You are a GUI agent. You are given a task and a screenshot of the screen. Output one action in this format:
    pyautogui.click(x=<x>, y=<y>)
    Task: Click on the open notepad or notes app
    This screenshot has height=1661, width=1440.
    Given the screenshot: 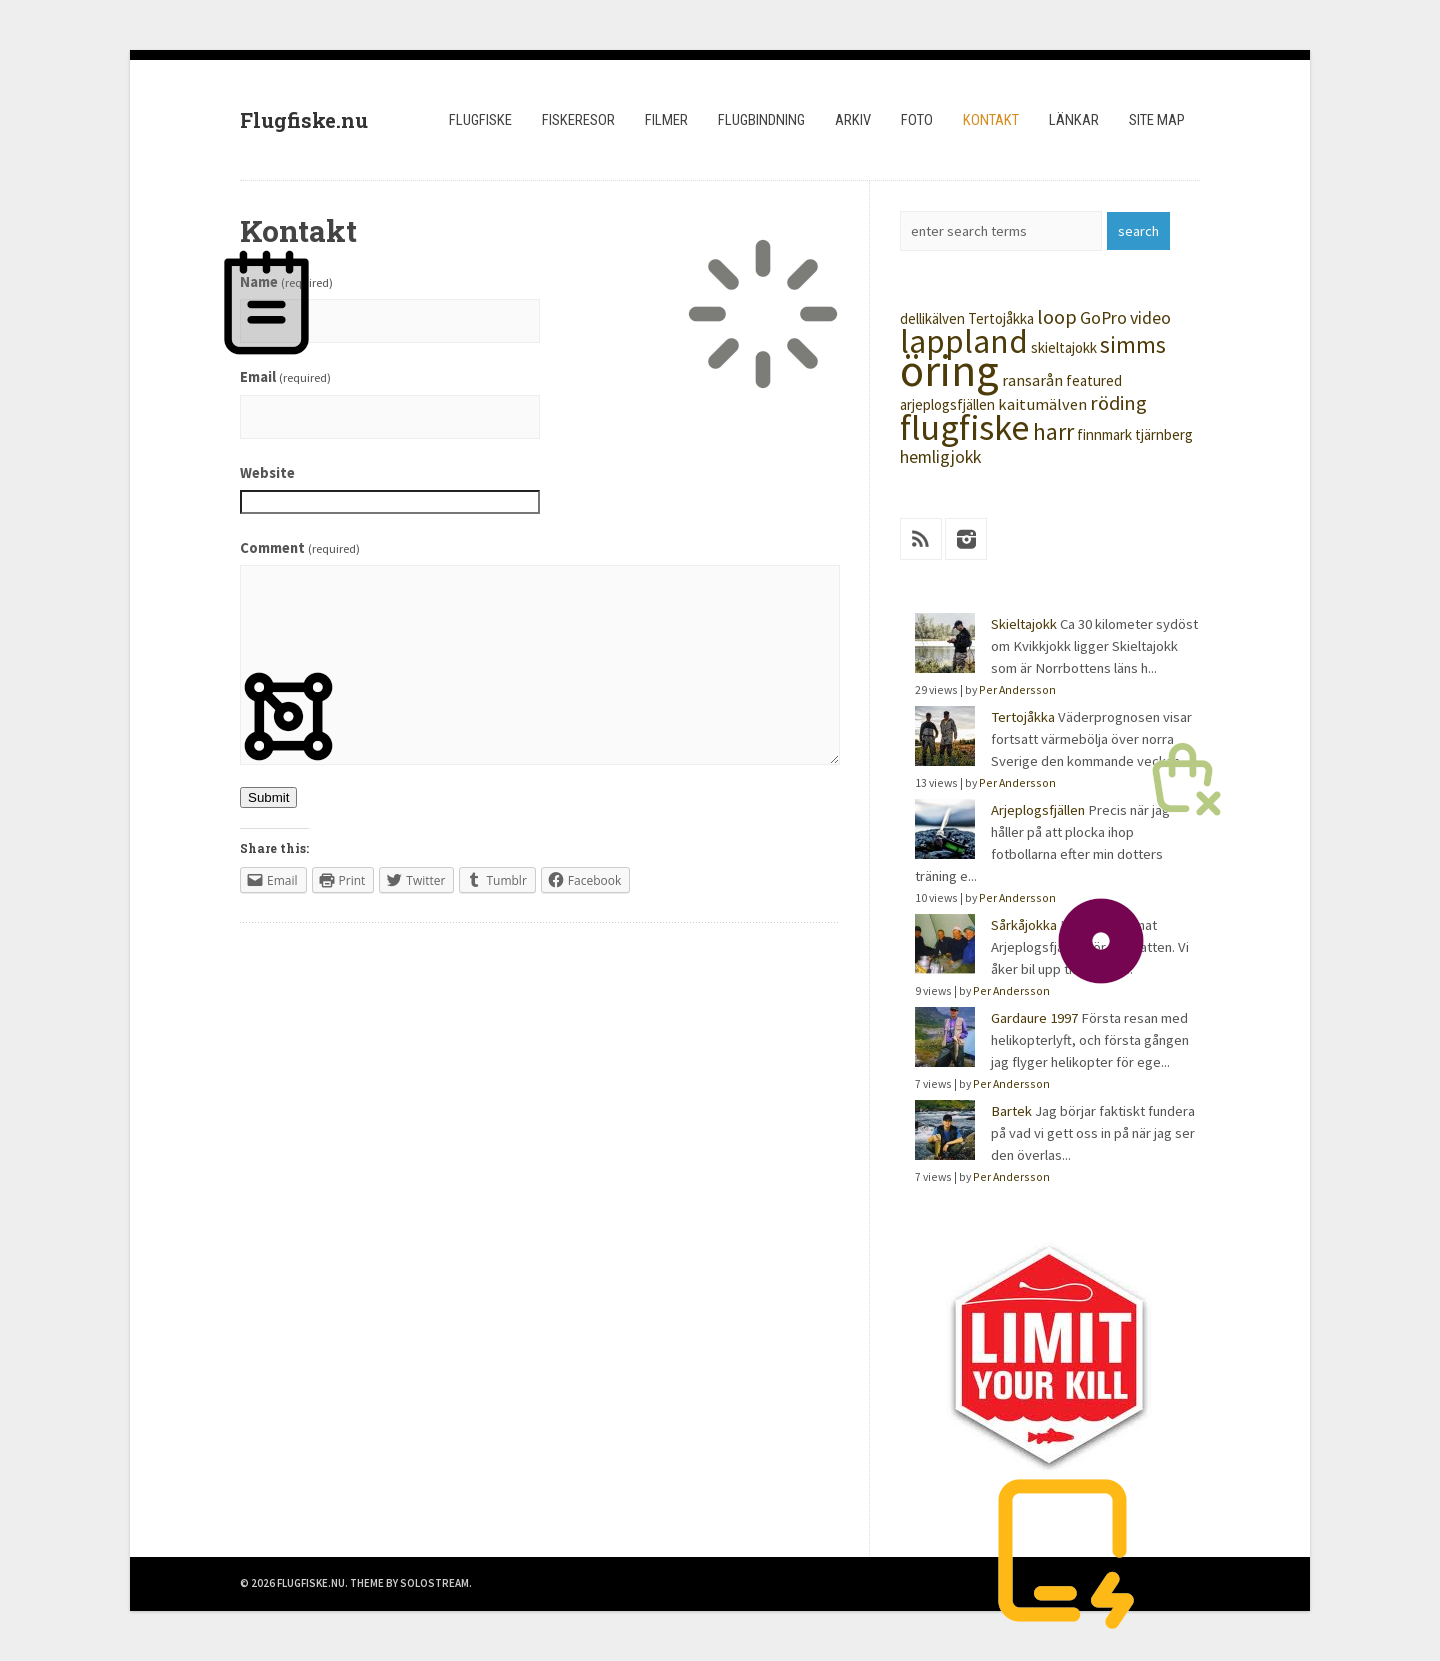 What is the action you would take?
    pyautogui.click(x=266, y=304)
    